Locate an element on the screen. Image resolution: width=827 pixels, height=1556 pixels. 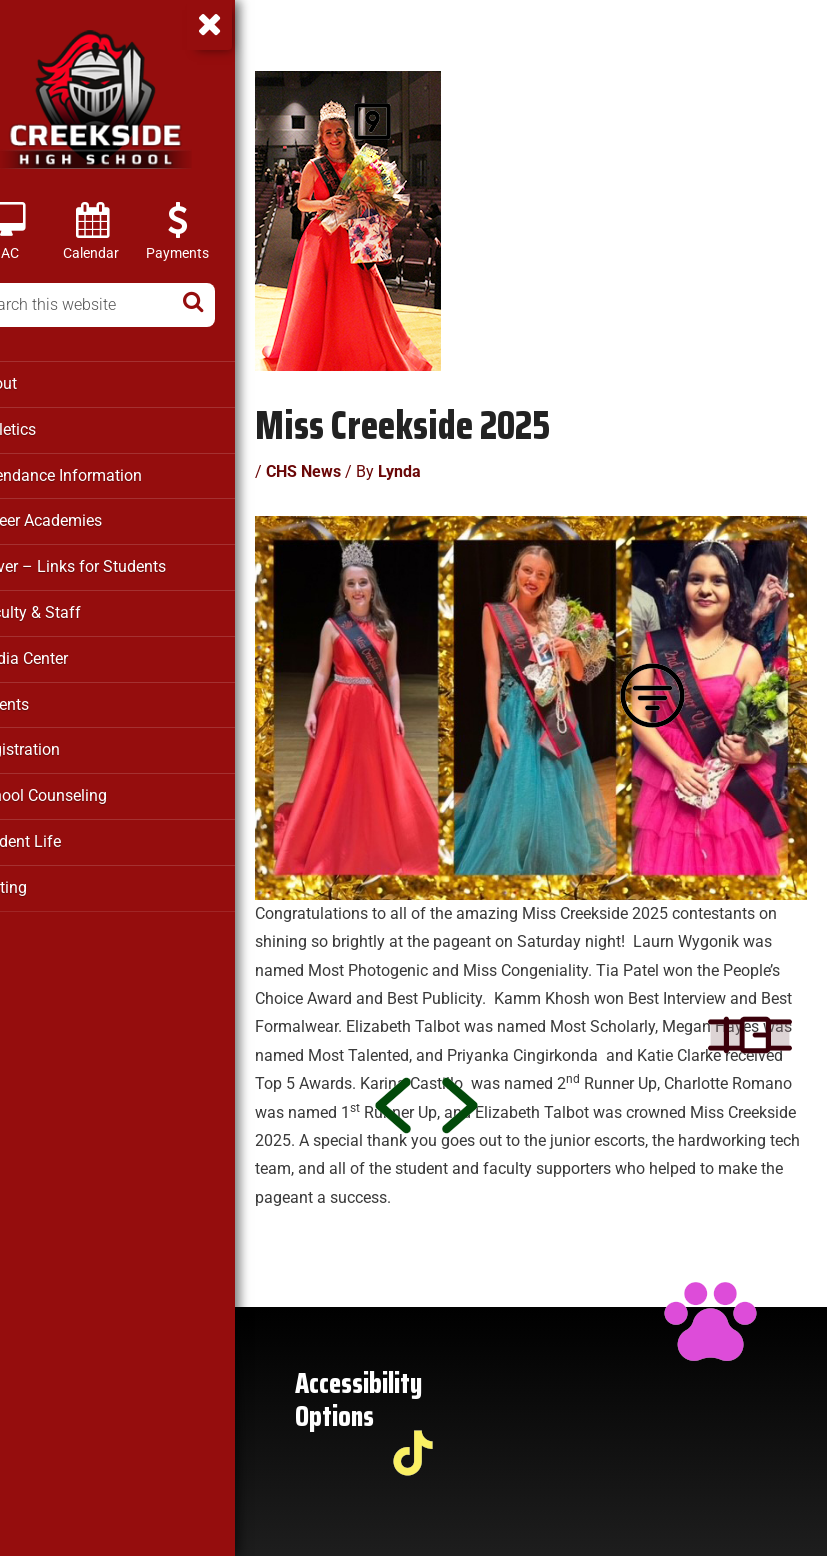
access clothing or accessory settings is located at coordinates (750, 1035).